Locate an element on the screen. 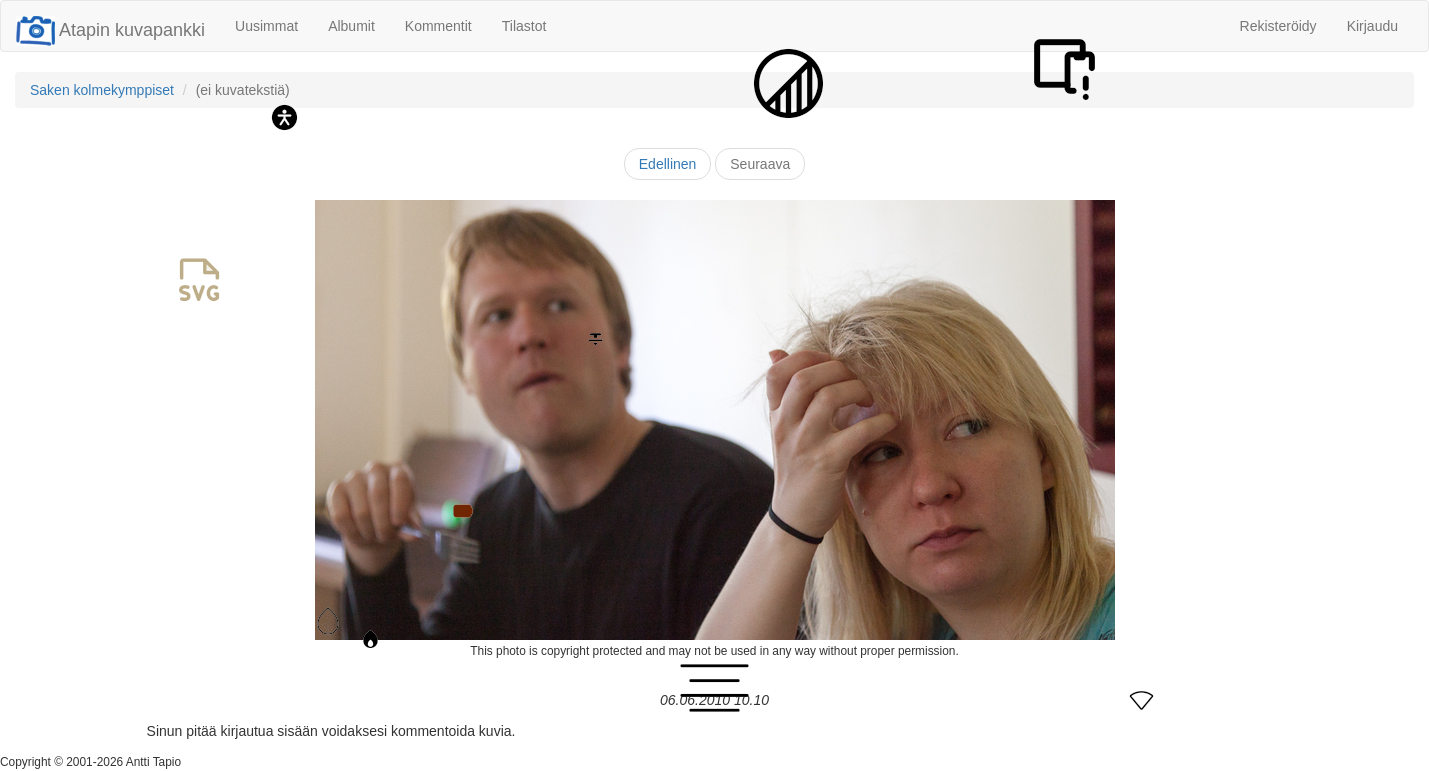 The image size is (1429, 771). indicates water or liquid content is located at coordinates (328, 622).